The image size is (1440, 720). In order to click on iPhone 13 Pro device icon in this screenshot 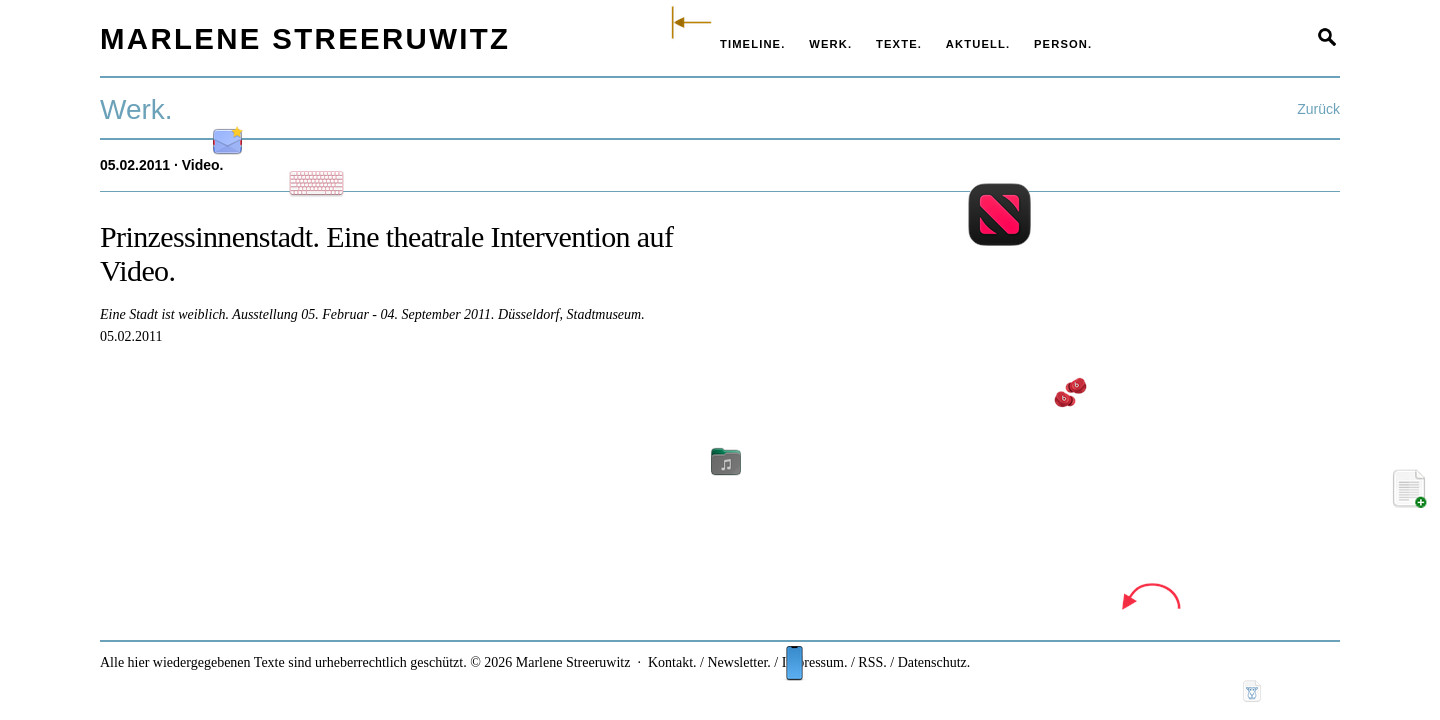, I will do `click(794, 663)`.